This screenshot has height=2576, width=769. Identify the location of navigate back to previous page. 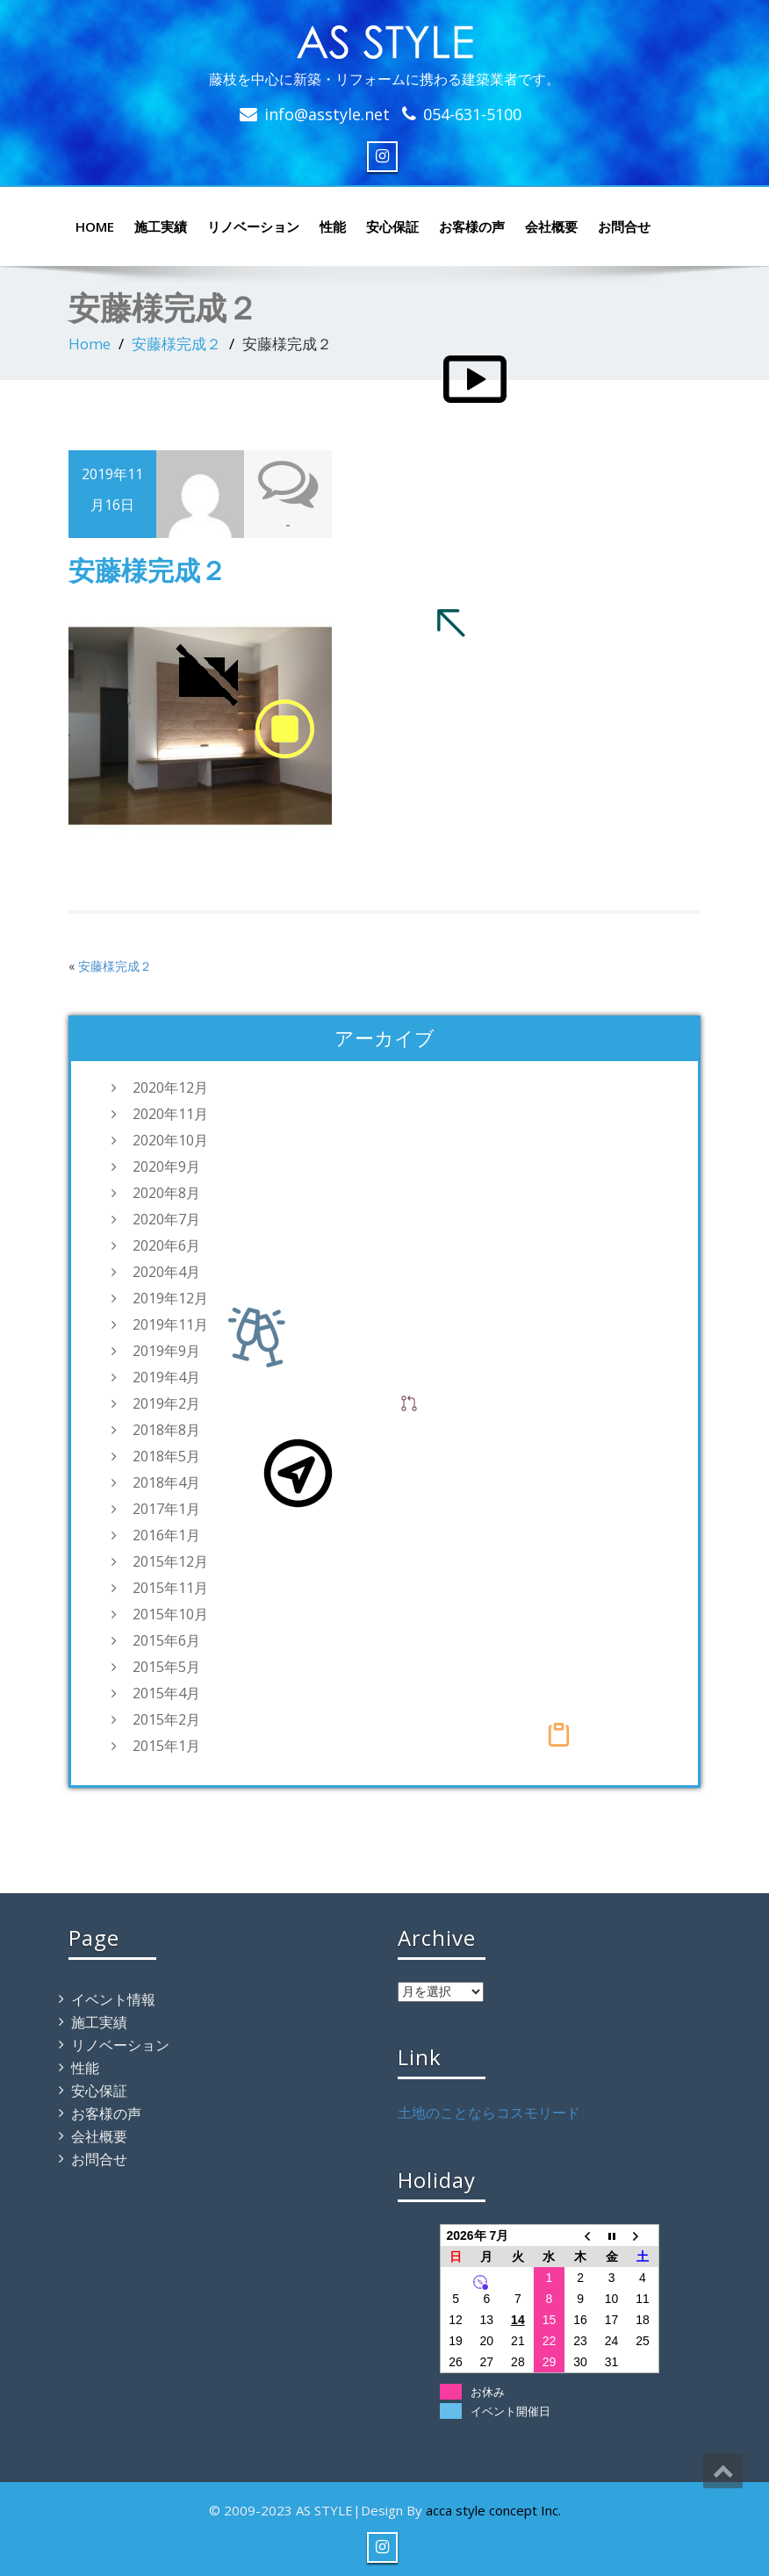
(452, 624).